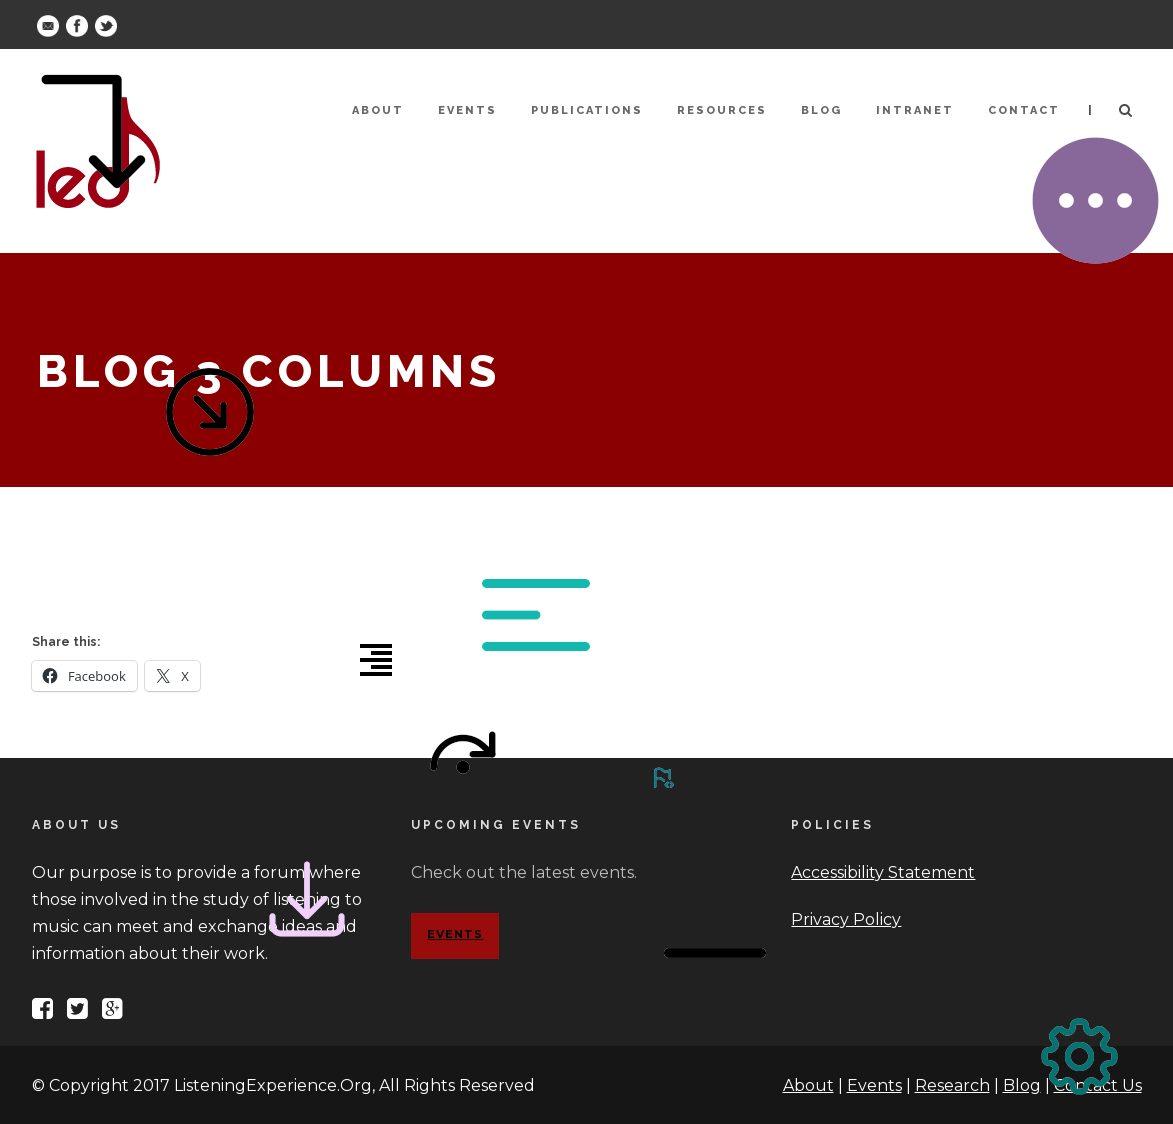 The image size is (1173, 1124). Describe the element at coordinates (662, 777) in the screenshot. I see `access feature flags or code toggles` at that location.